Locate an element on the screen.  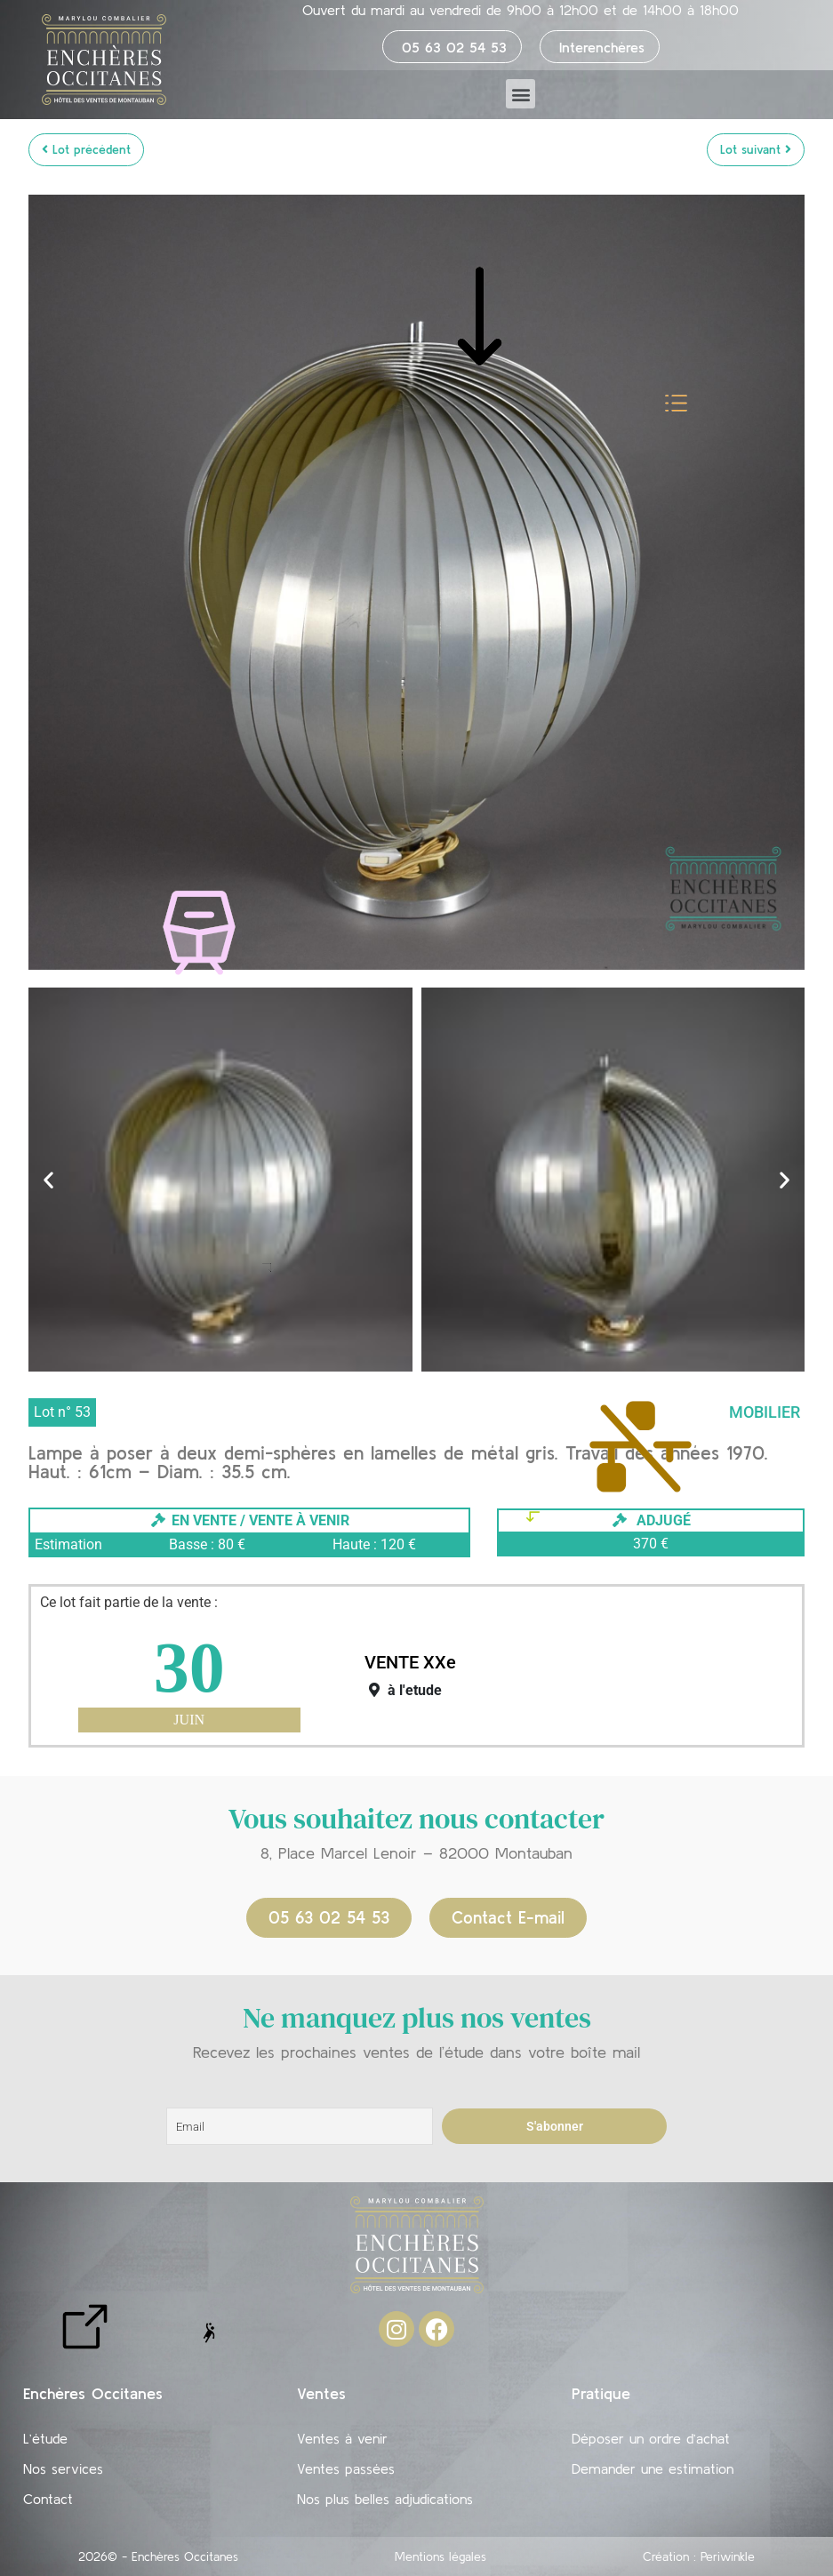
move item down in a list is located at coordinates (479, 316).